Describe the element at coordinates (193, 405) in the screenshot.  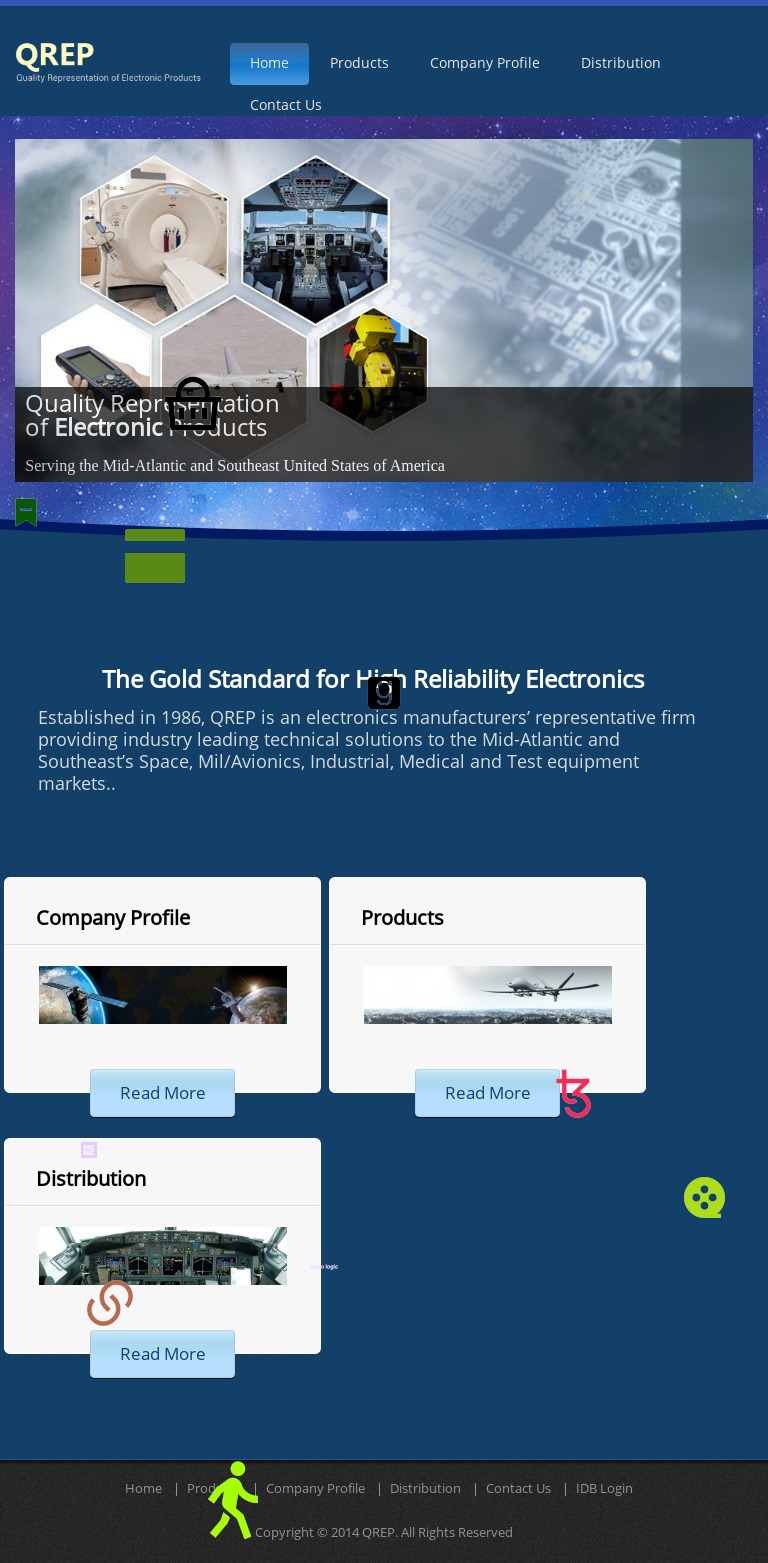
I see `view your shopping basket` at that location.